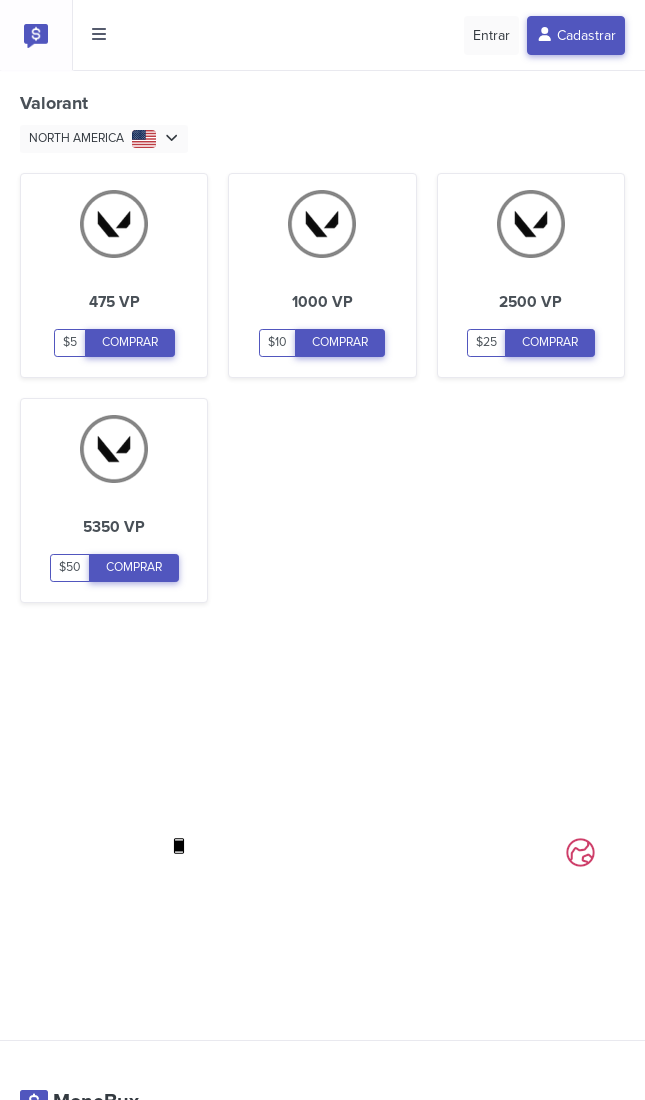  What do you see at coordinates (580, 852) in the screenshot?
I see `switch to eastern hemisphere region` at bounding box center [580, 852].